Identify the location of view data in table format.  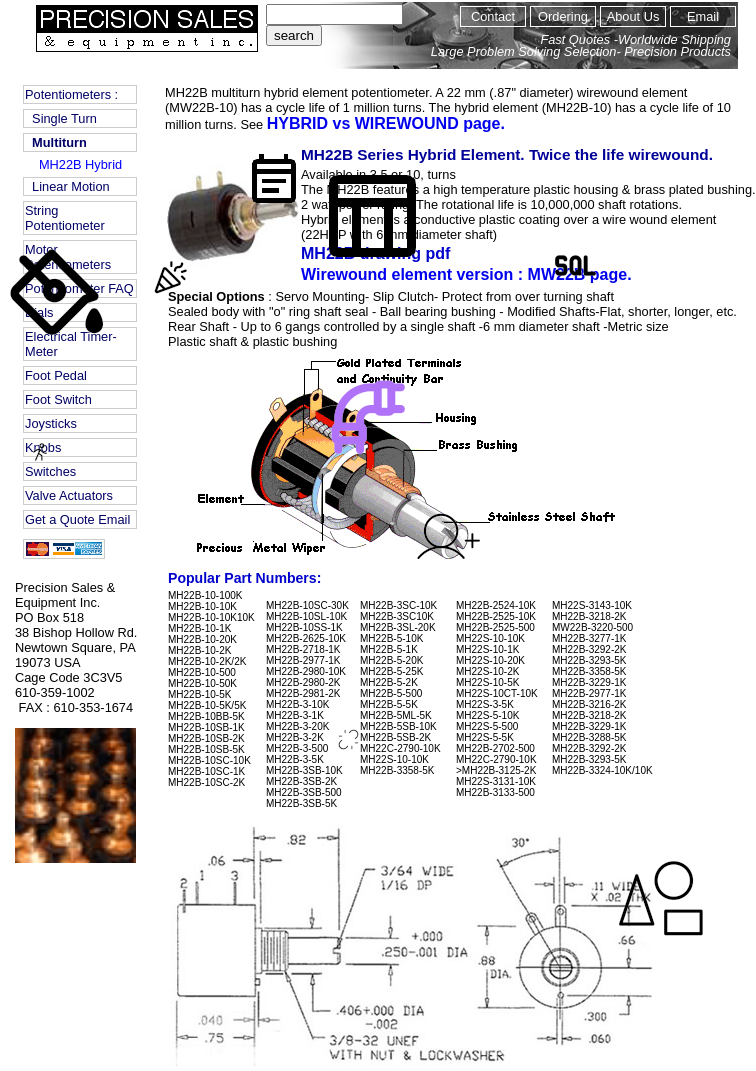
(370, 216).